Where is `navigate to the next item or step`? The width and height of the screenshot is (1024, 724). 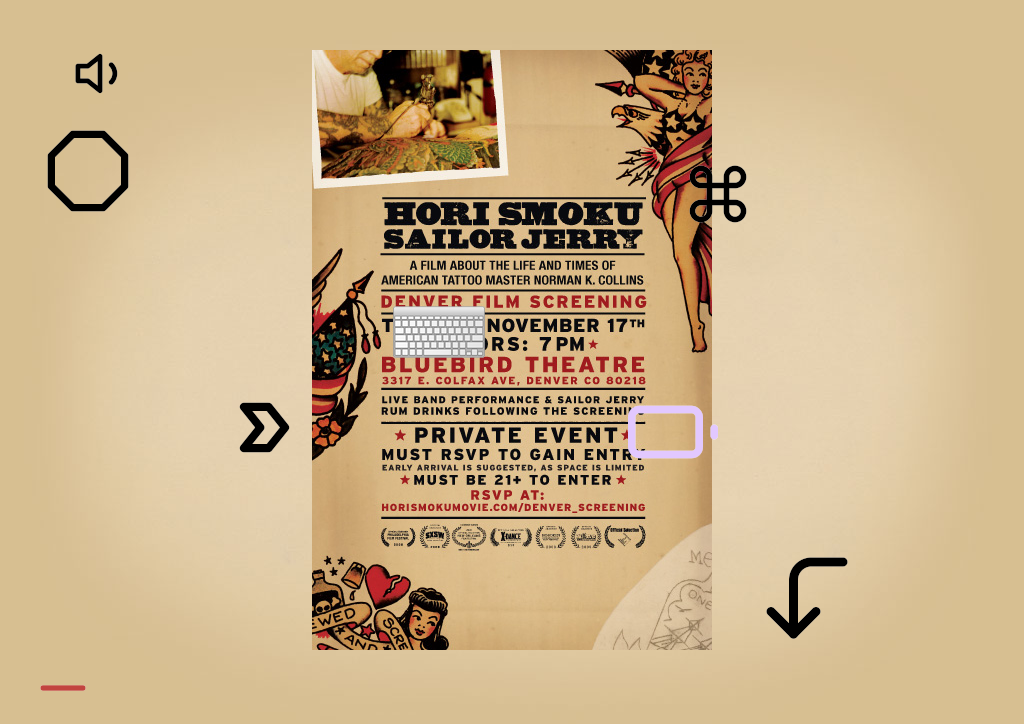 navigate to the next item or step is located at coordinates (264, 427).